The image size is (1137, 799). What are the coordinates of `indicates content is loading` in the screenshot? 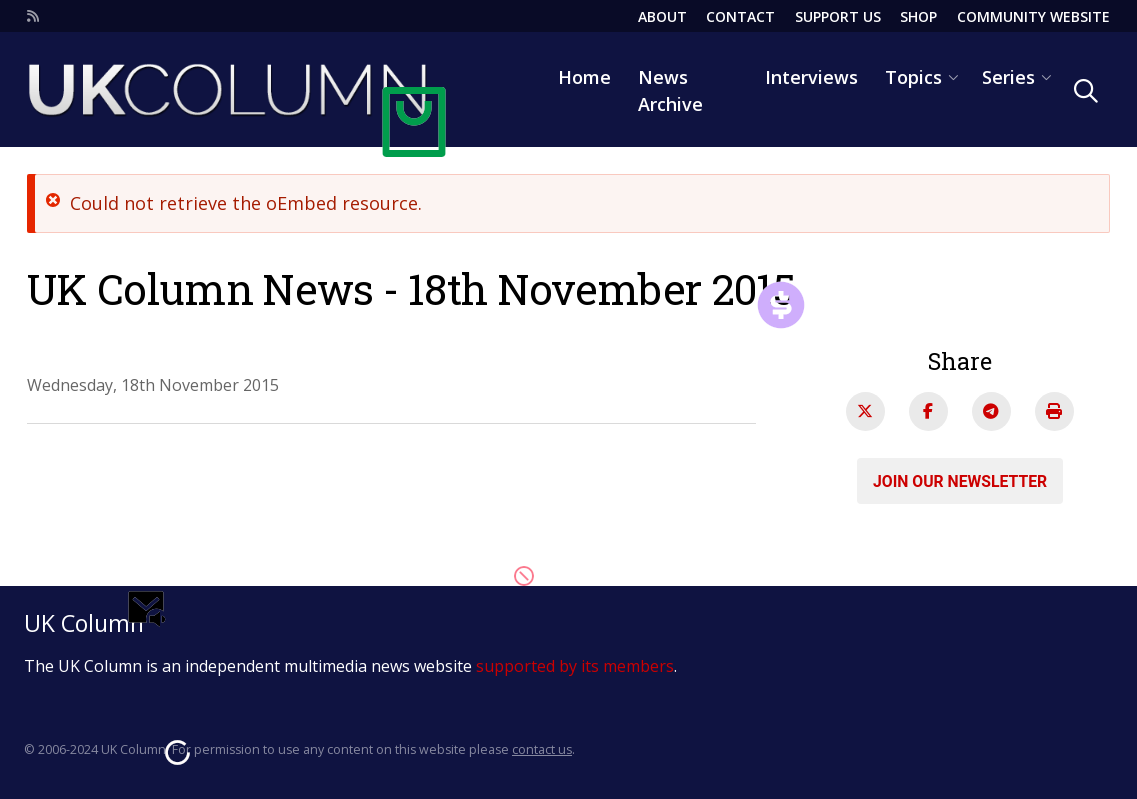 It's located at (177, 752).